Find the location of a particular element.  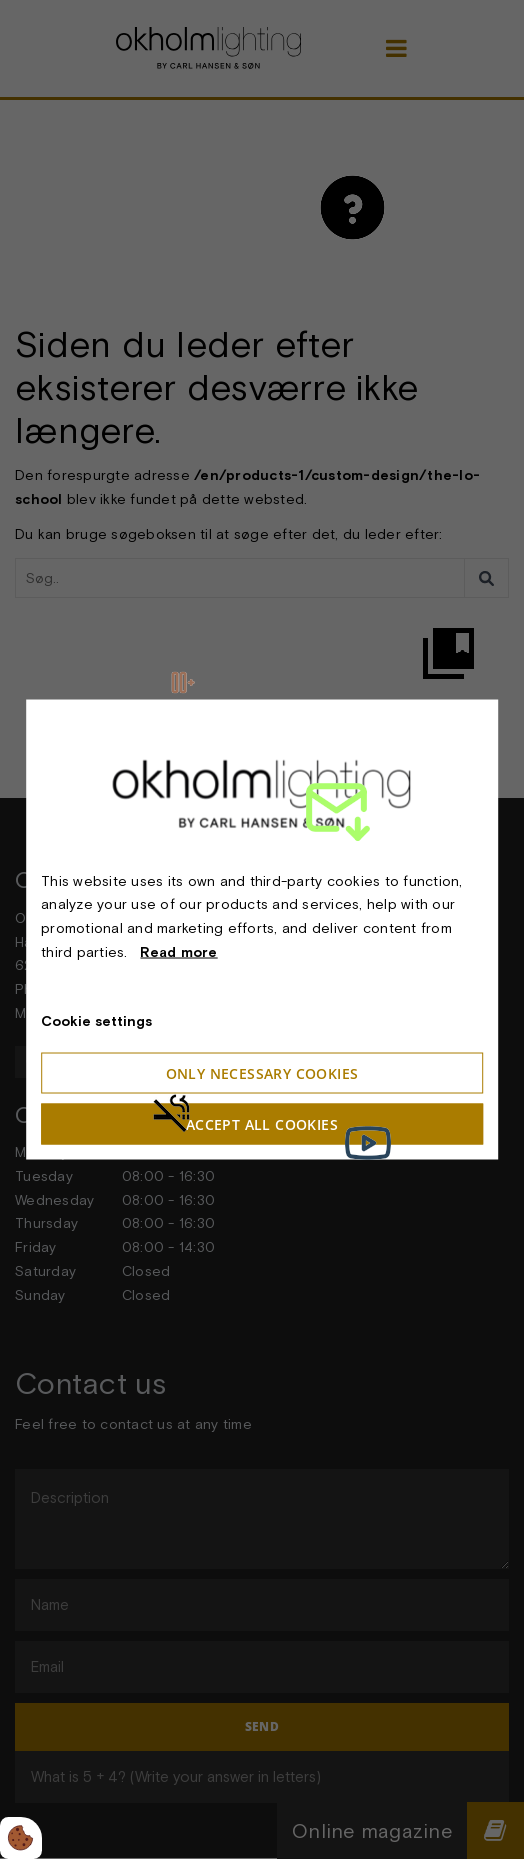

access your bookmarked collections is located at coordinates (448, 653).